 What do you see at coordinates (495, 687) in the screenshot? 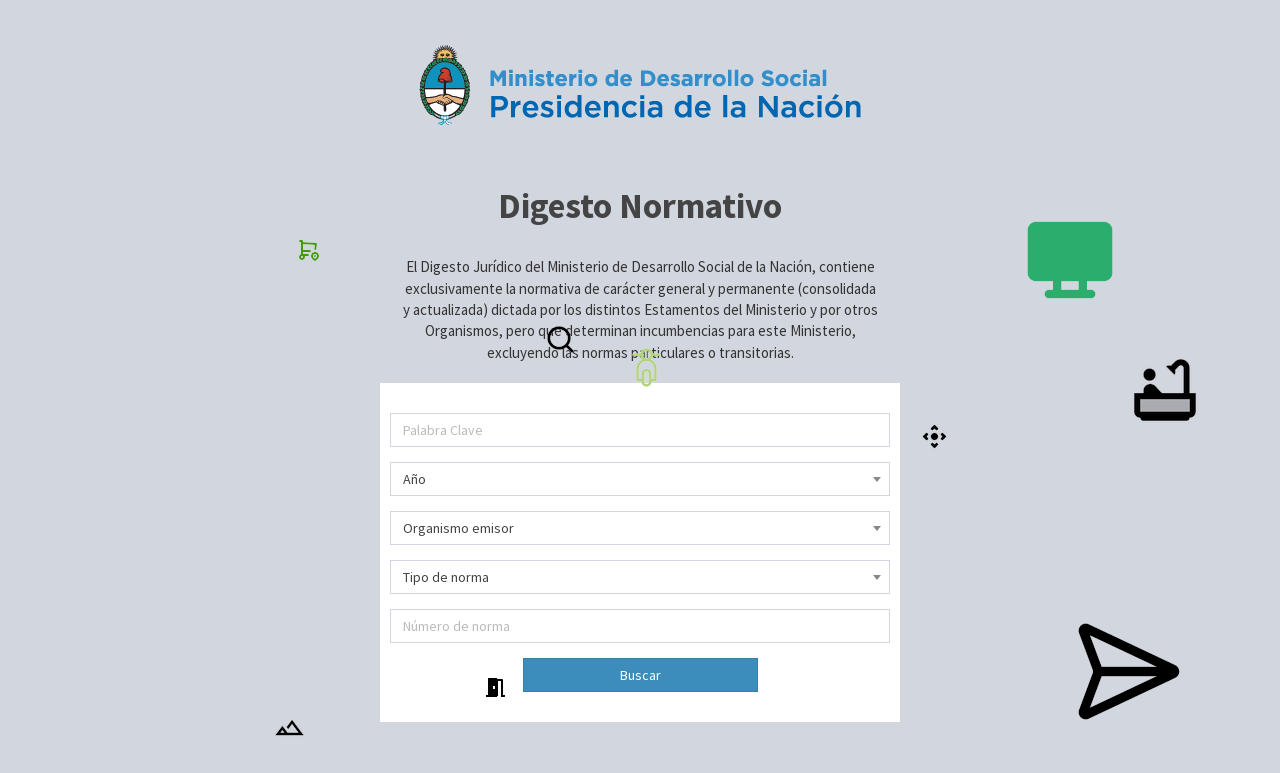
I see `enter or access a meeting room` at bounding box center [495, 687].